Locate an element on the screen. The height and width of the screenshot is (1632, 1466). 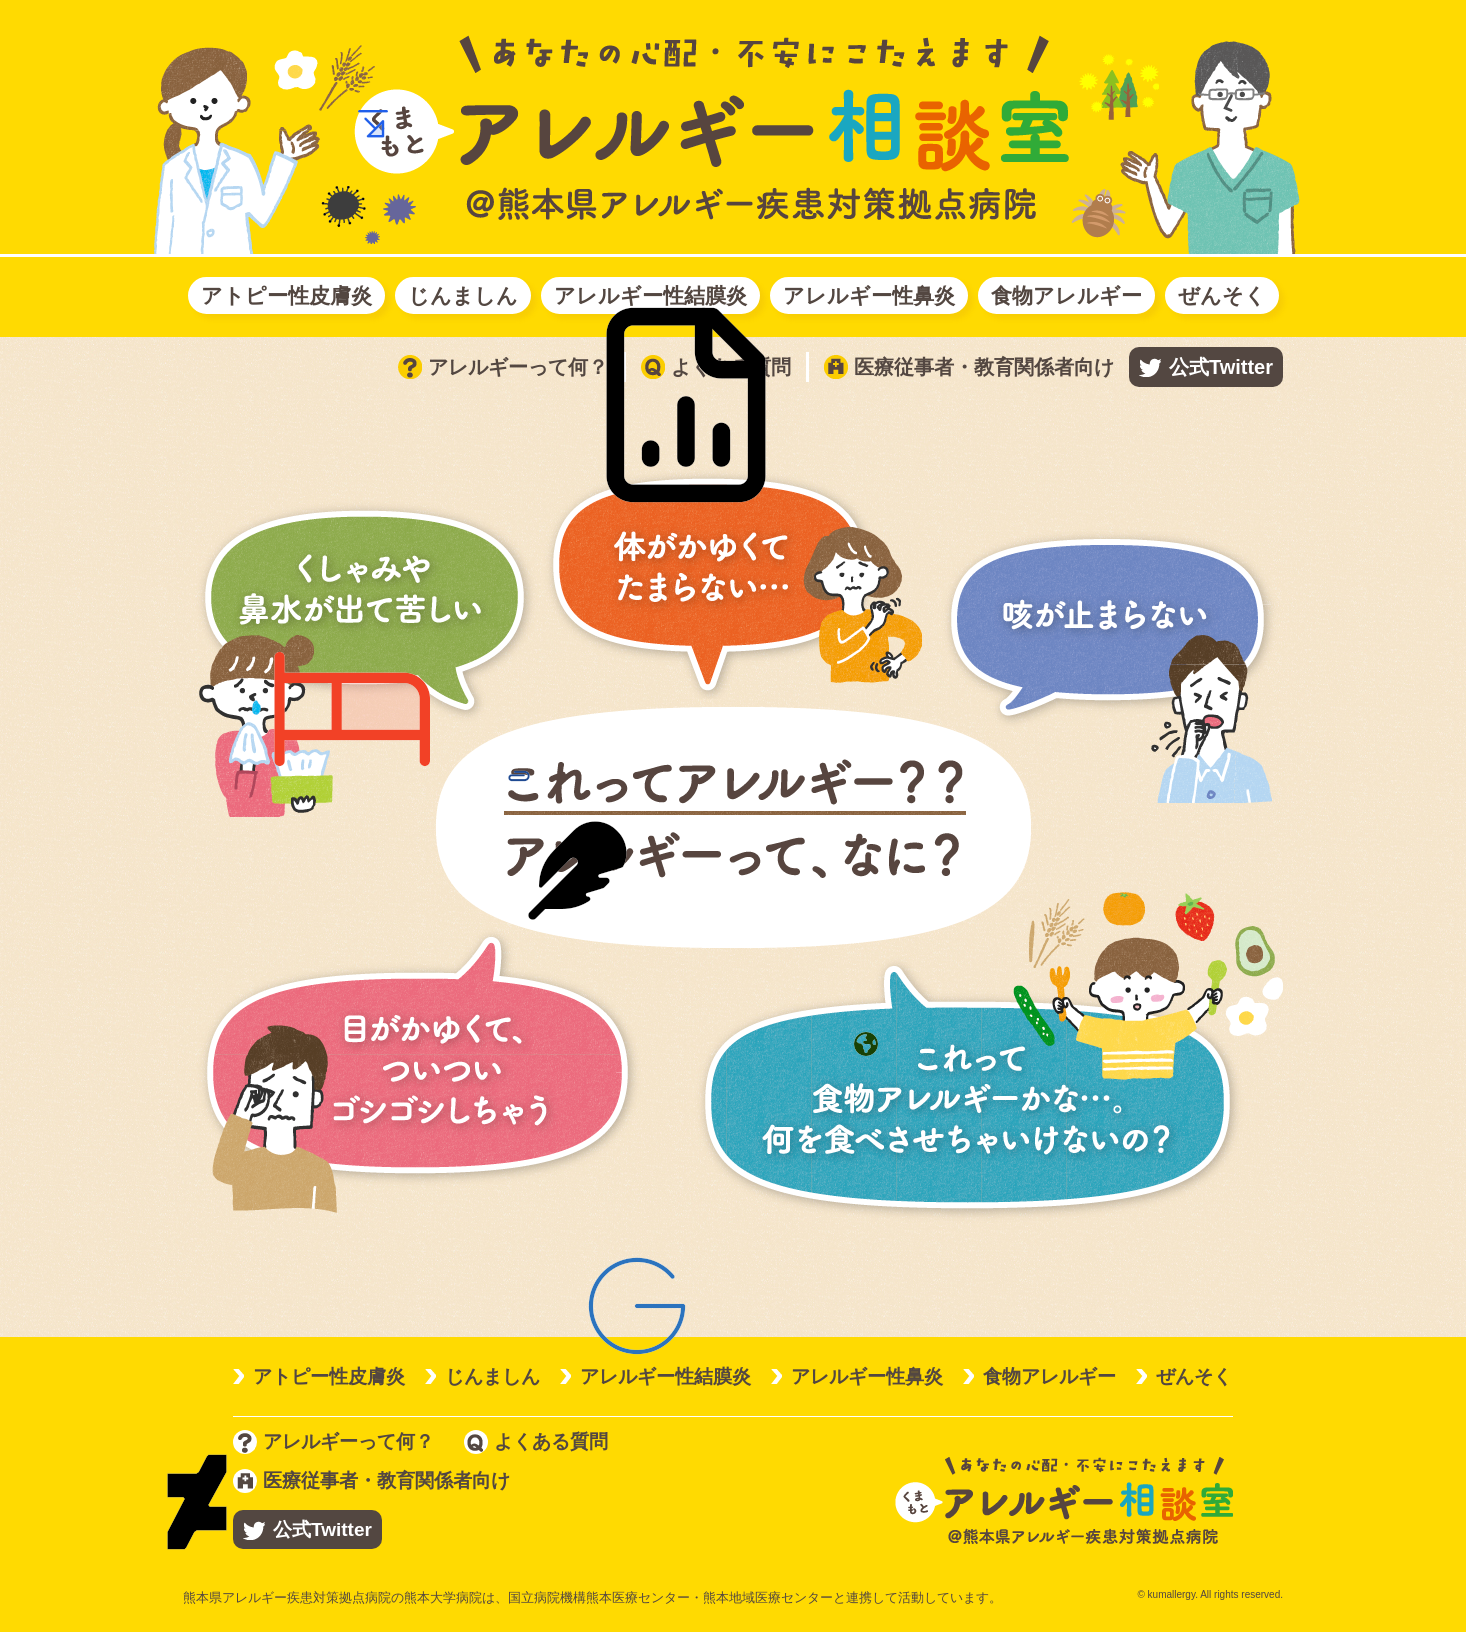
attach a file to your message is located at coordinates (519, 776).